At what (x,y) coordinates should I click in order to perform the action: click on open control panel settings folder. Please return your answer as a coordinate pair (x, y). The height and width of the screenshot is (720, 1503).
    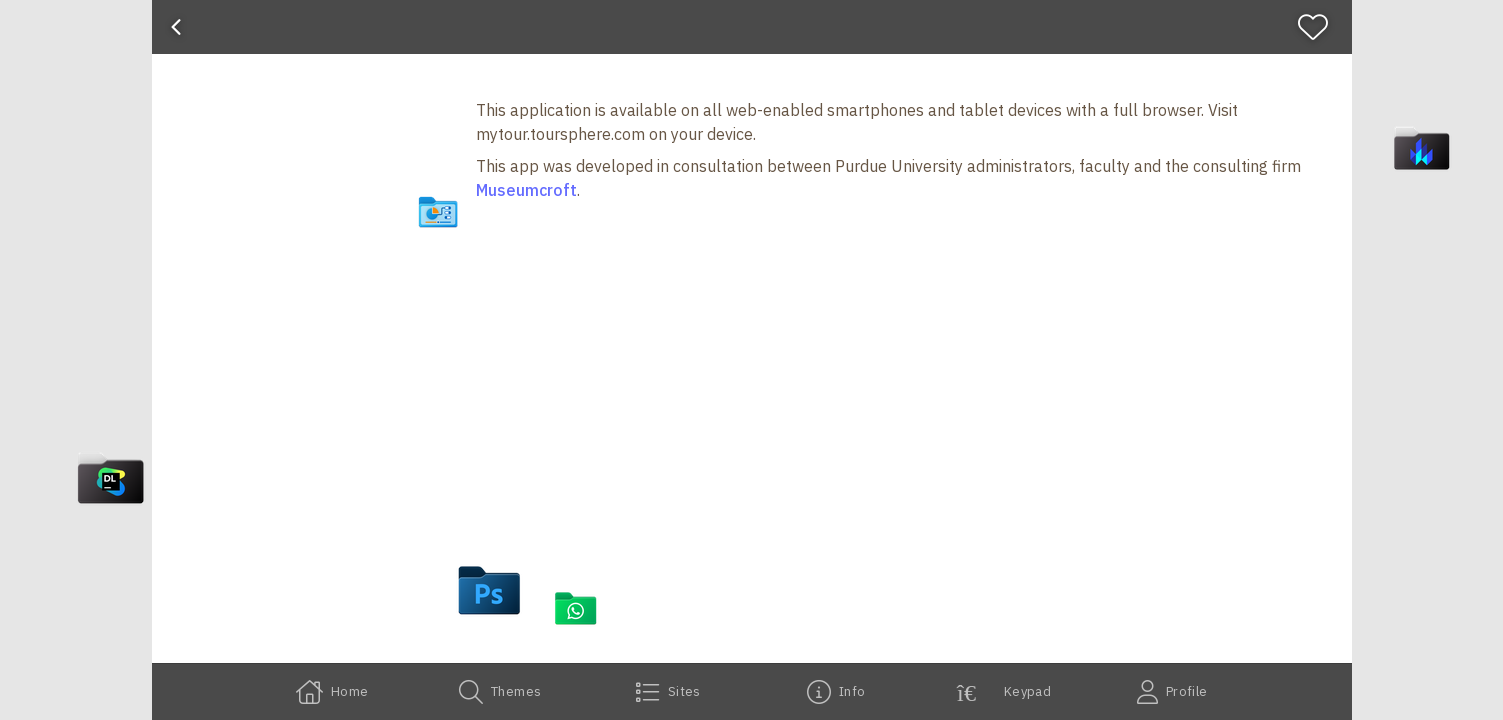
    Looking at the image, I should click on (438, 213).